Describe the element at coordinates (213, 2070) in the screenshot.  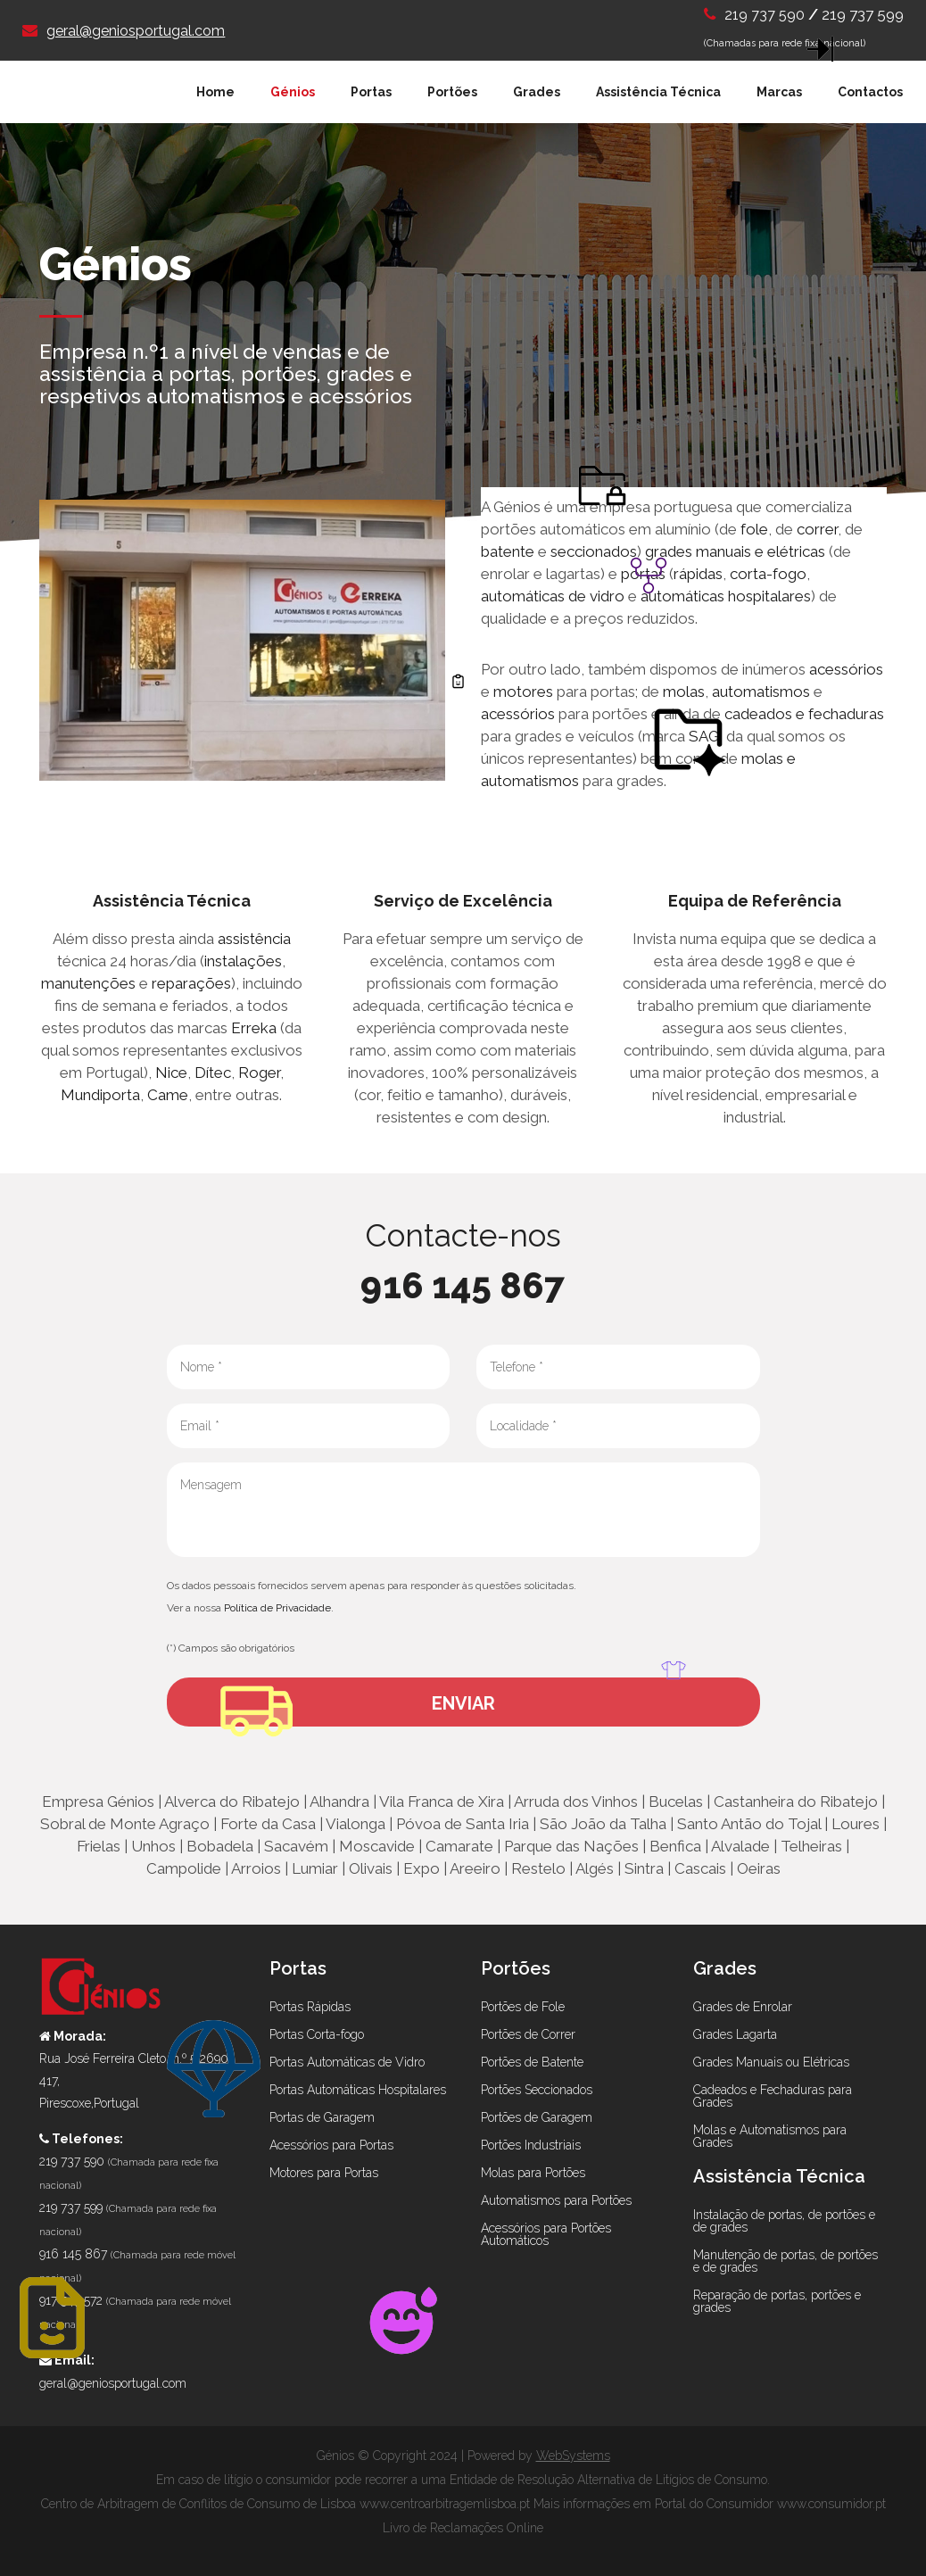
I see `access emergency or backup options` at that location.